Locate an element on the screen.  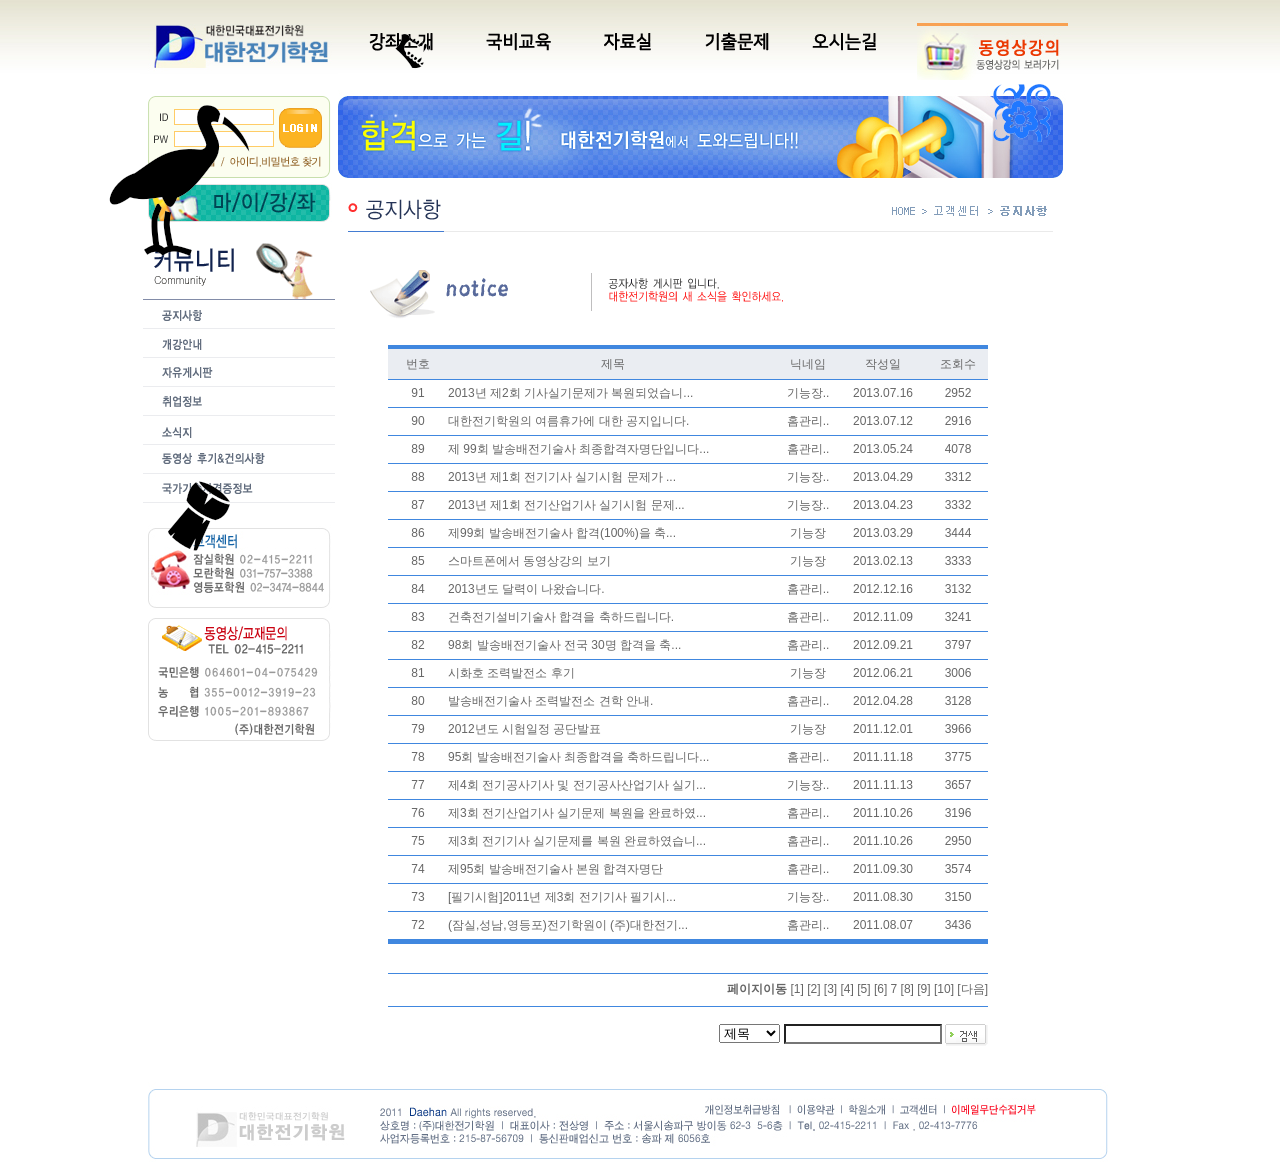
ibis bird icon for wildlife or nature category is located at coordinates (179, 180).